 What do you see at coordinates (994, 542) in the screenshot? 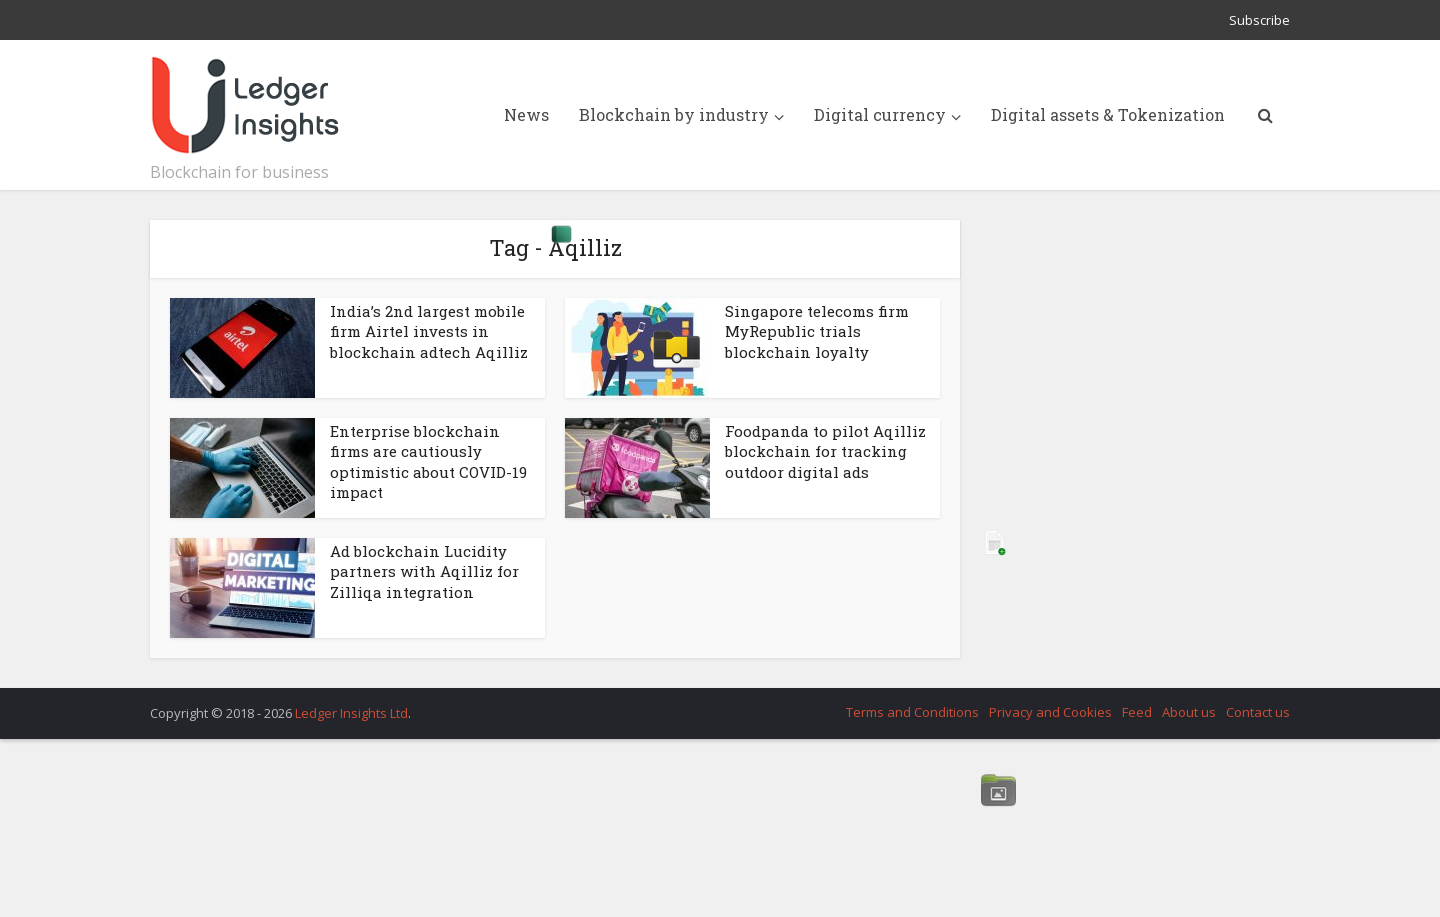
I see `create a new document` at bounding box center [994, 542].